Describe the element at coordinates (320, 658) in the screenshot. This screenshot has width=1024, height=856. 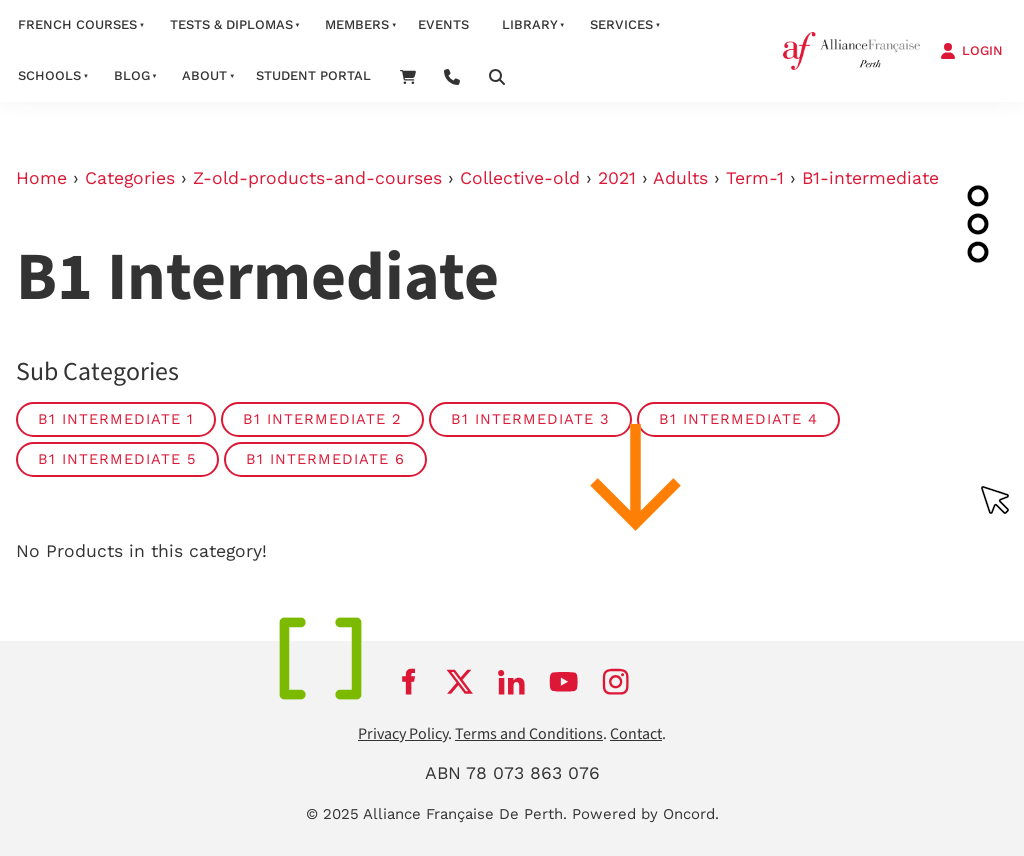
I see `insert code or code block` at that location.